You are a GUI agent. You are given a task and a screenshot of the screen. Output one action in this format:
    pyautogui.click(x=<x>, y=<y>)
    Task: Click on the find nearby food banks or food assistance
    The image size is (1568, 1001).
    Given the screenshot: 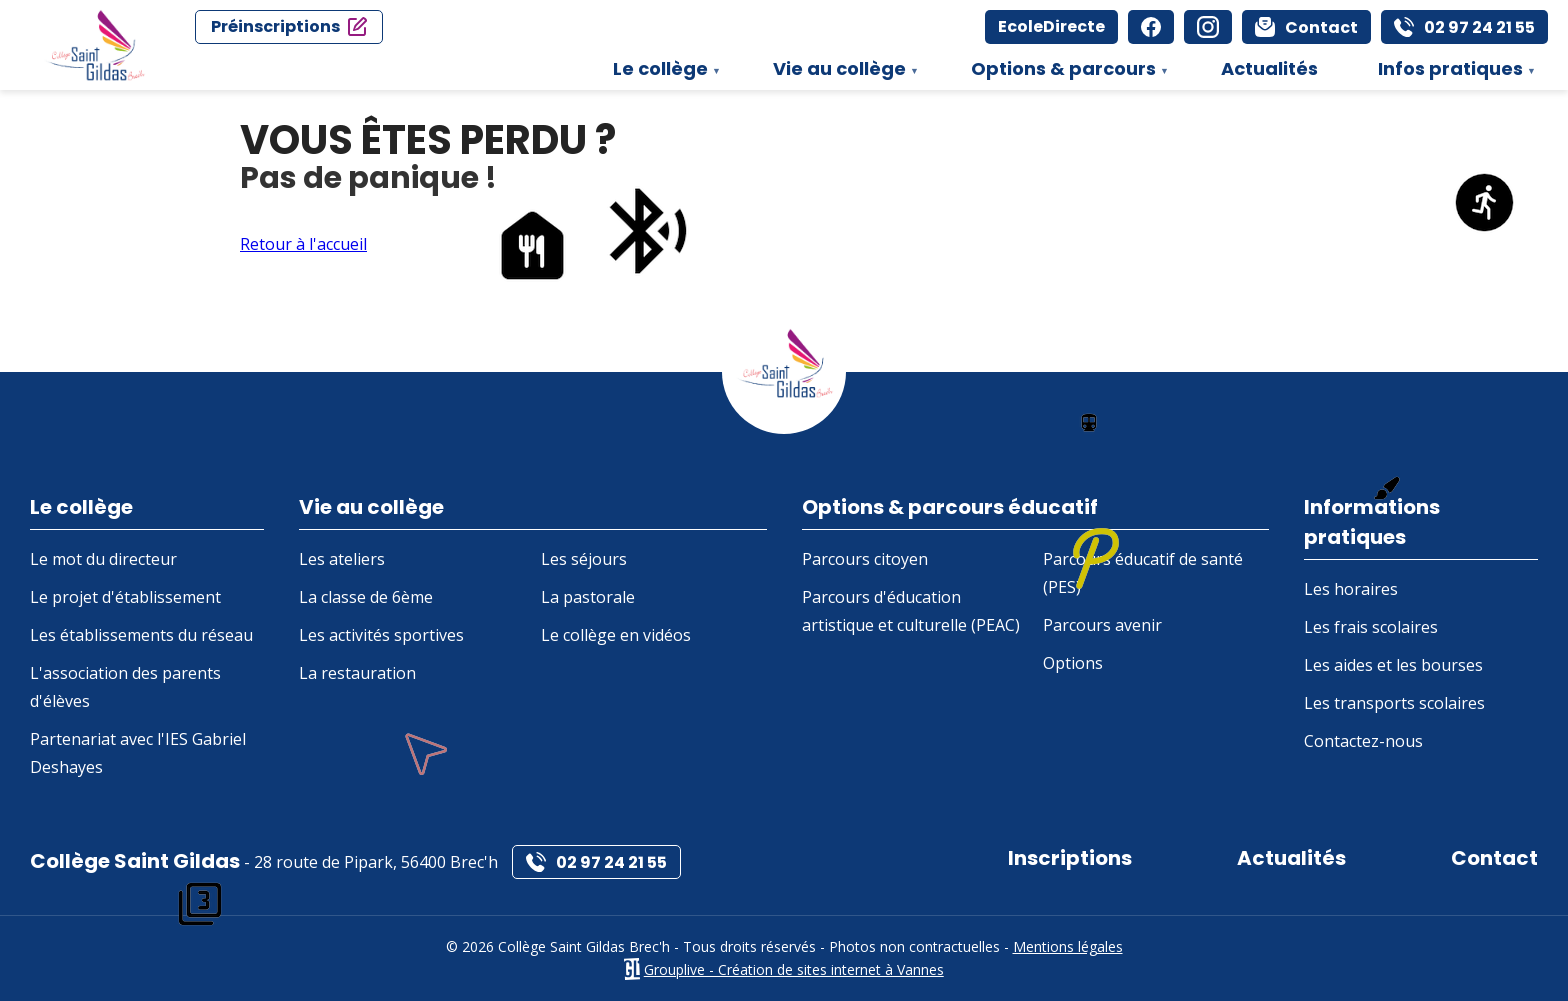 What is the action you would take?
    pyautogui.click(x=532, y=244)
    